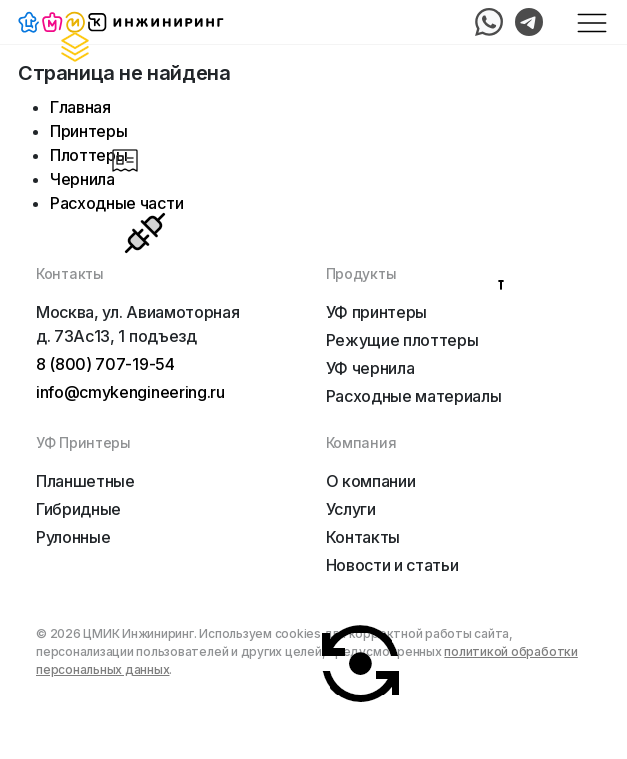  I want to click on connect or manage device connections, so click(145, 233).